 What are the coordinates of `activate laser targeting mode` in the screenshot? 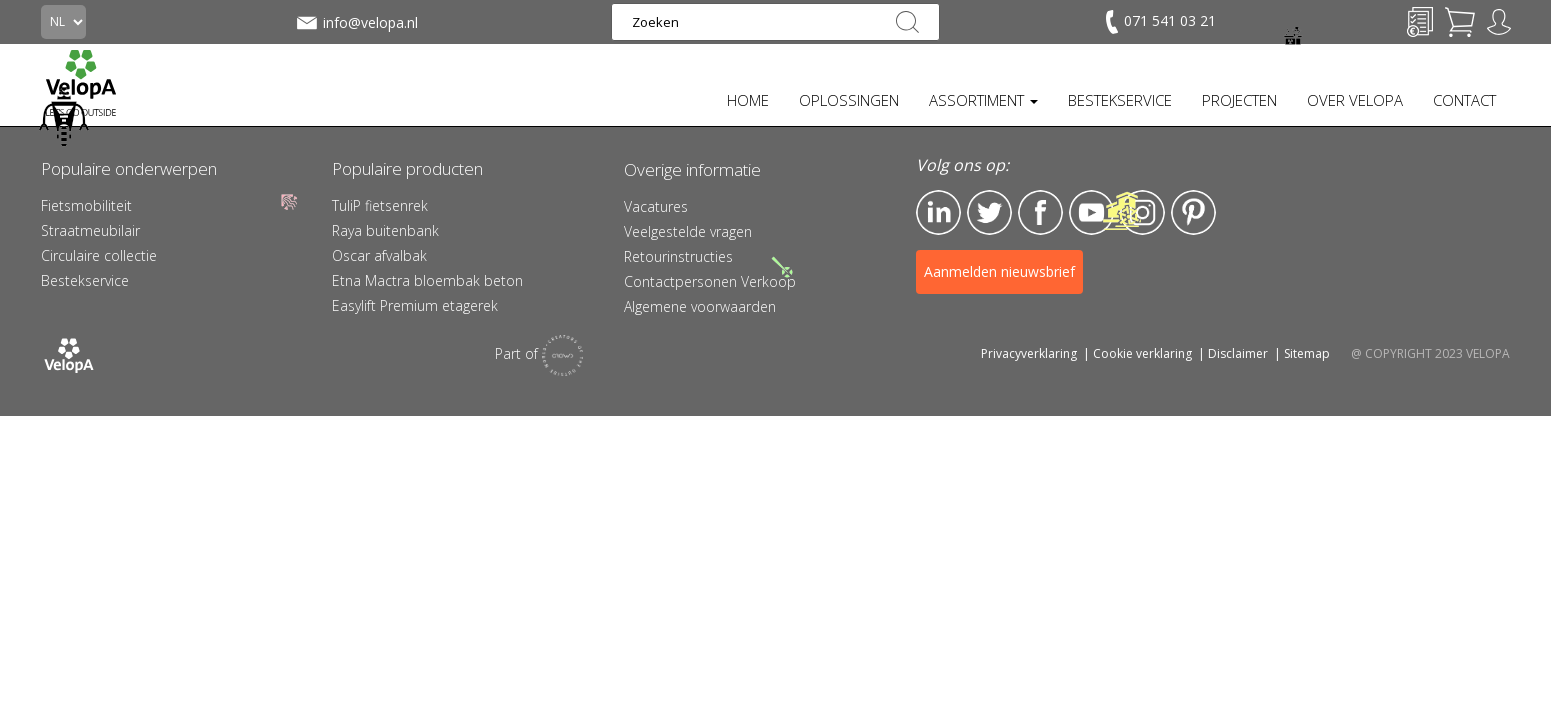 It's located at (782, 267).